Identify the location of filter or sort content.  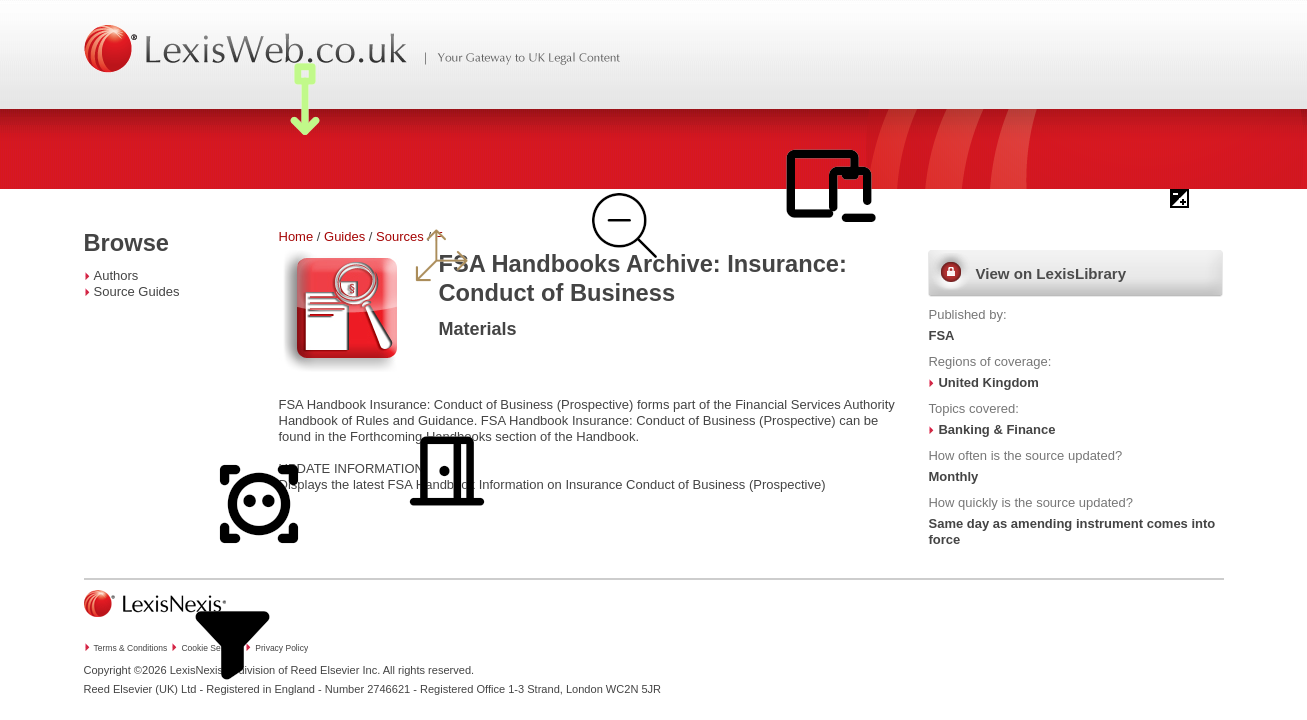
(232, 642).